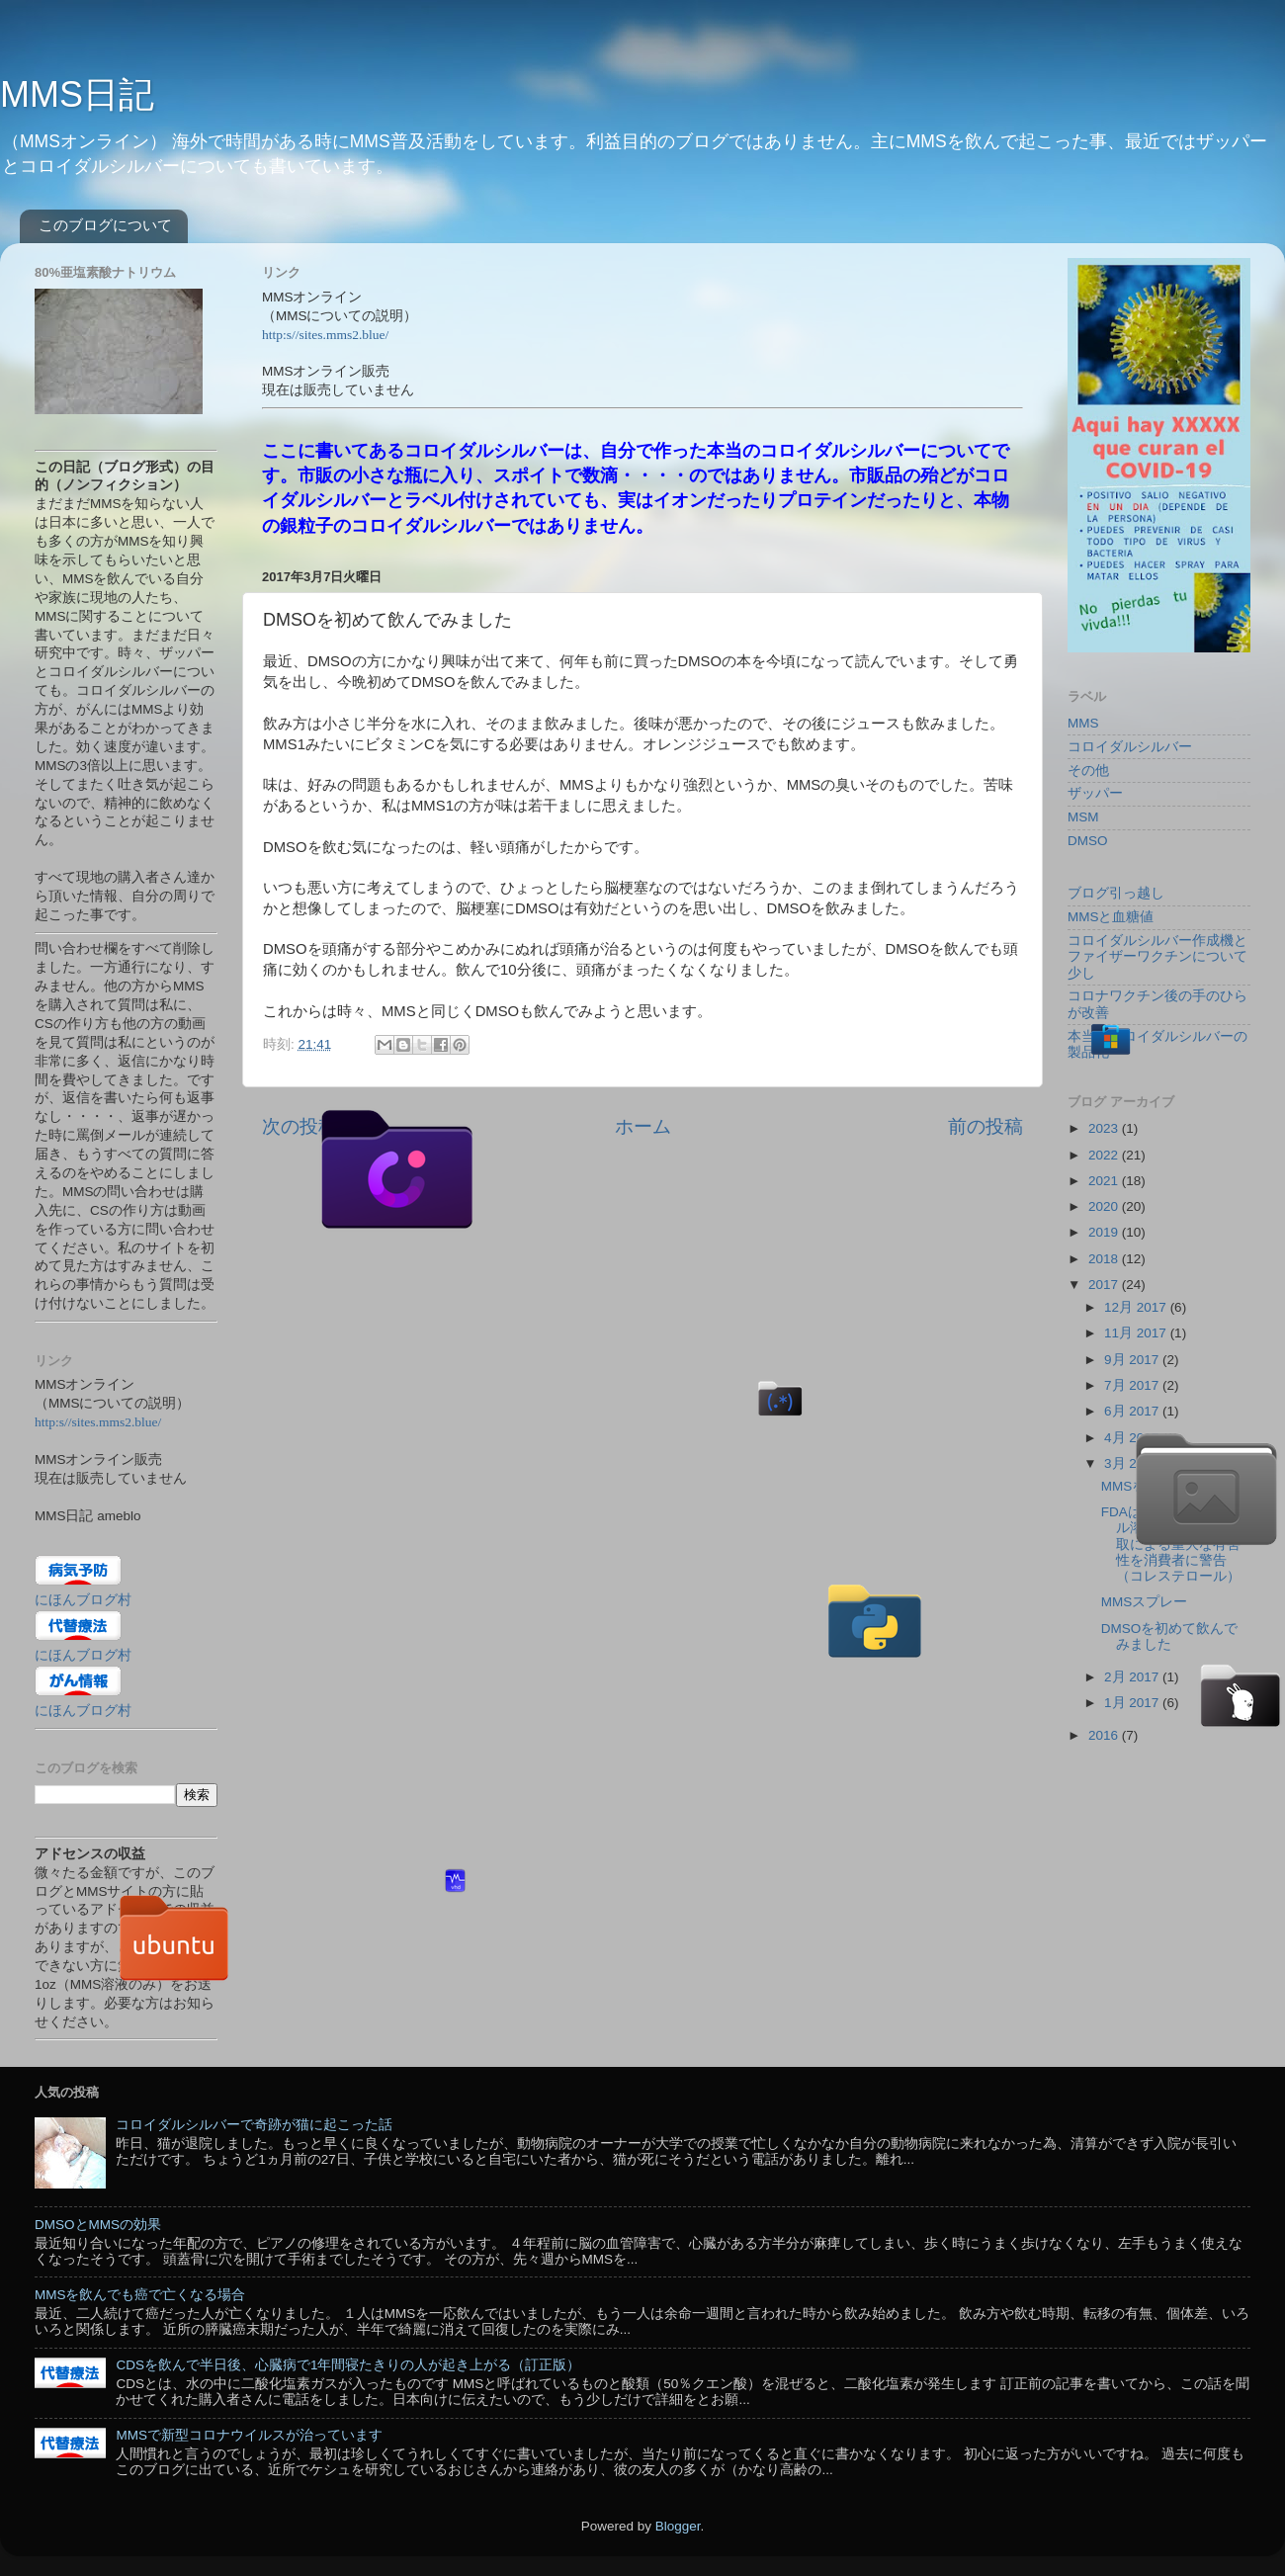 Image resolution: width=1285 pixels, height=2576 pixels. I want to click on open your images folder, so click(1206, 1489).